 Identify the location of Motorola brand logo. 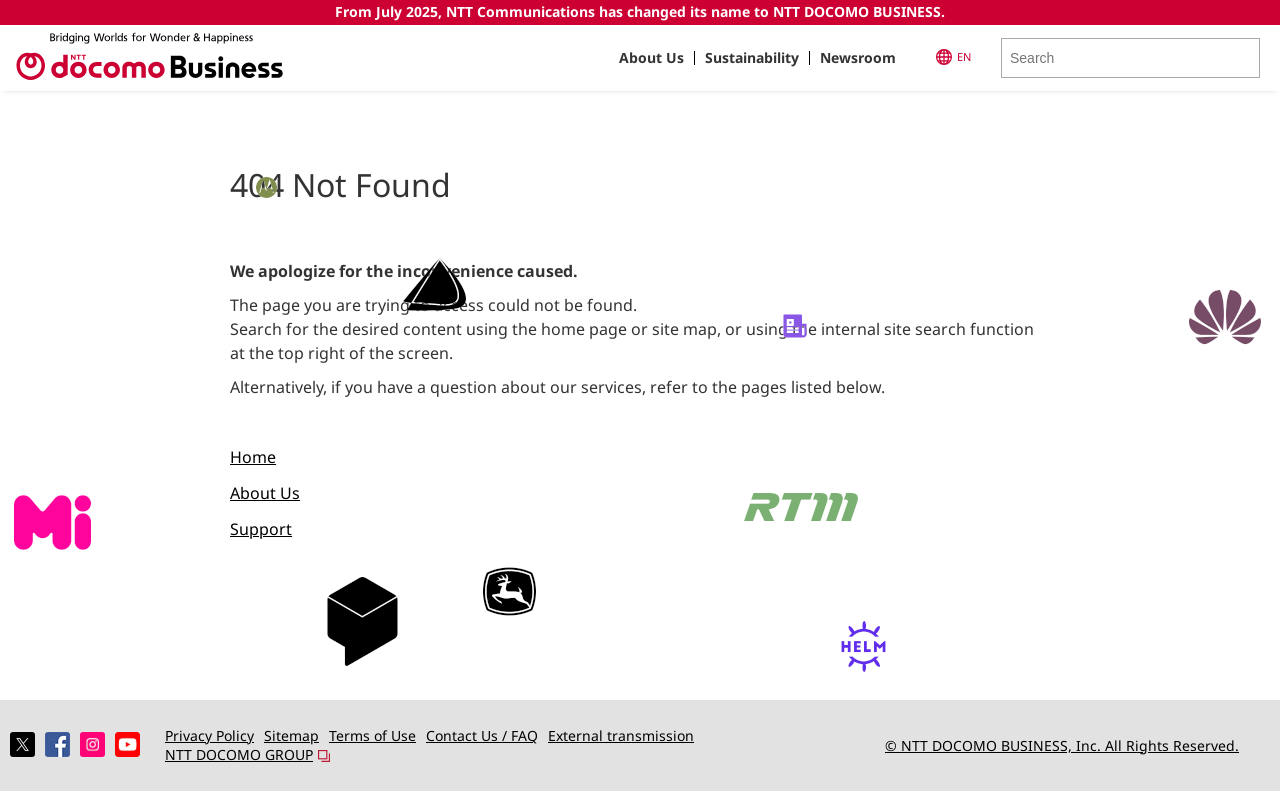
(266, 187).